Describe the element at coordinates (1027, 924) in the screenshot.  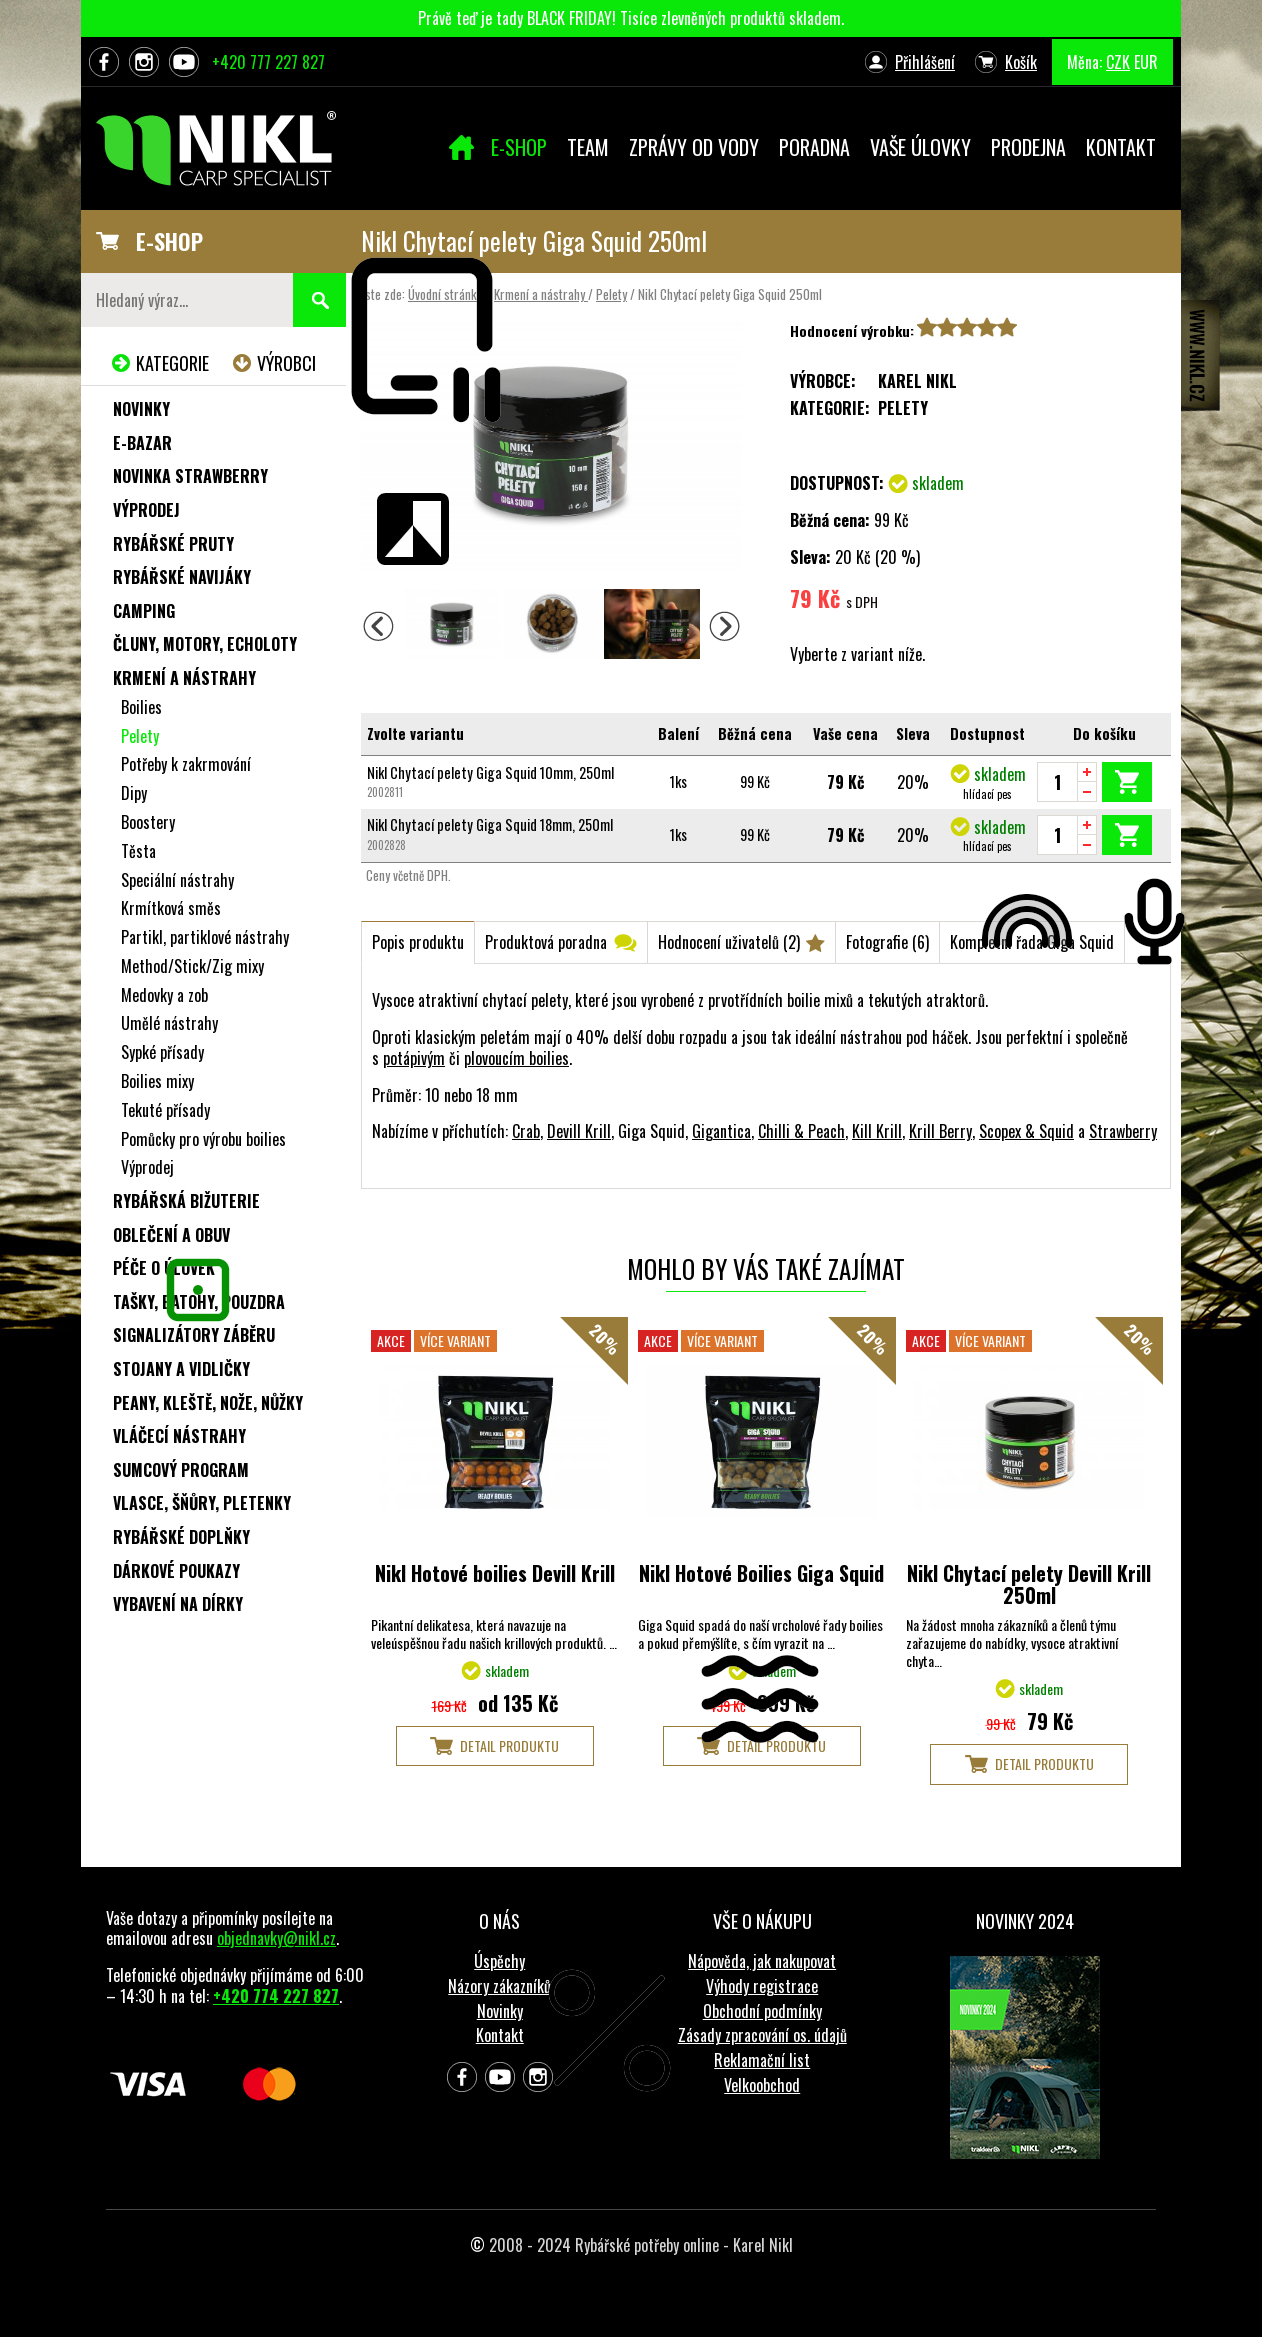
I see `indicates pride or lgbtq+ content` at that location.